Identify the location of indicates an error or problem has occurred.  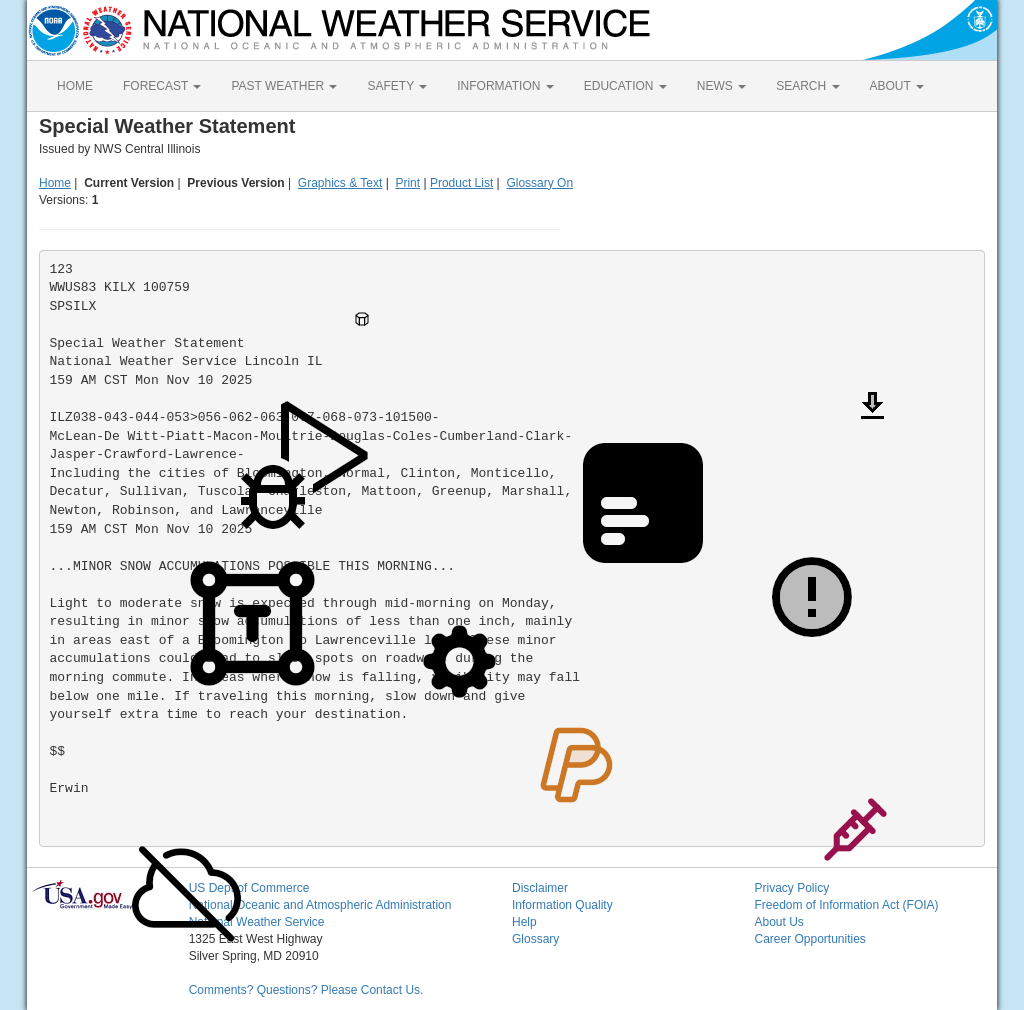
(812, 597).